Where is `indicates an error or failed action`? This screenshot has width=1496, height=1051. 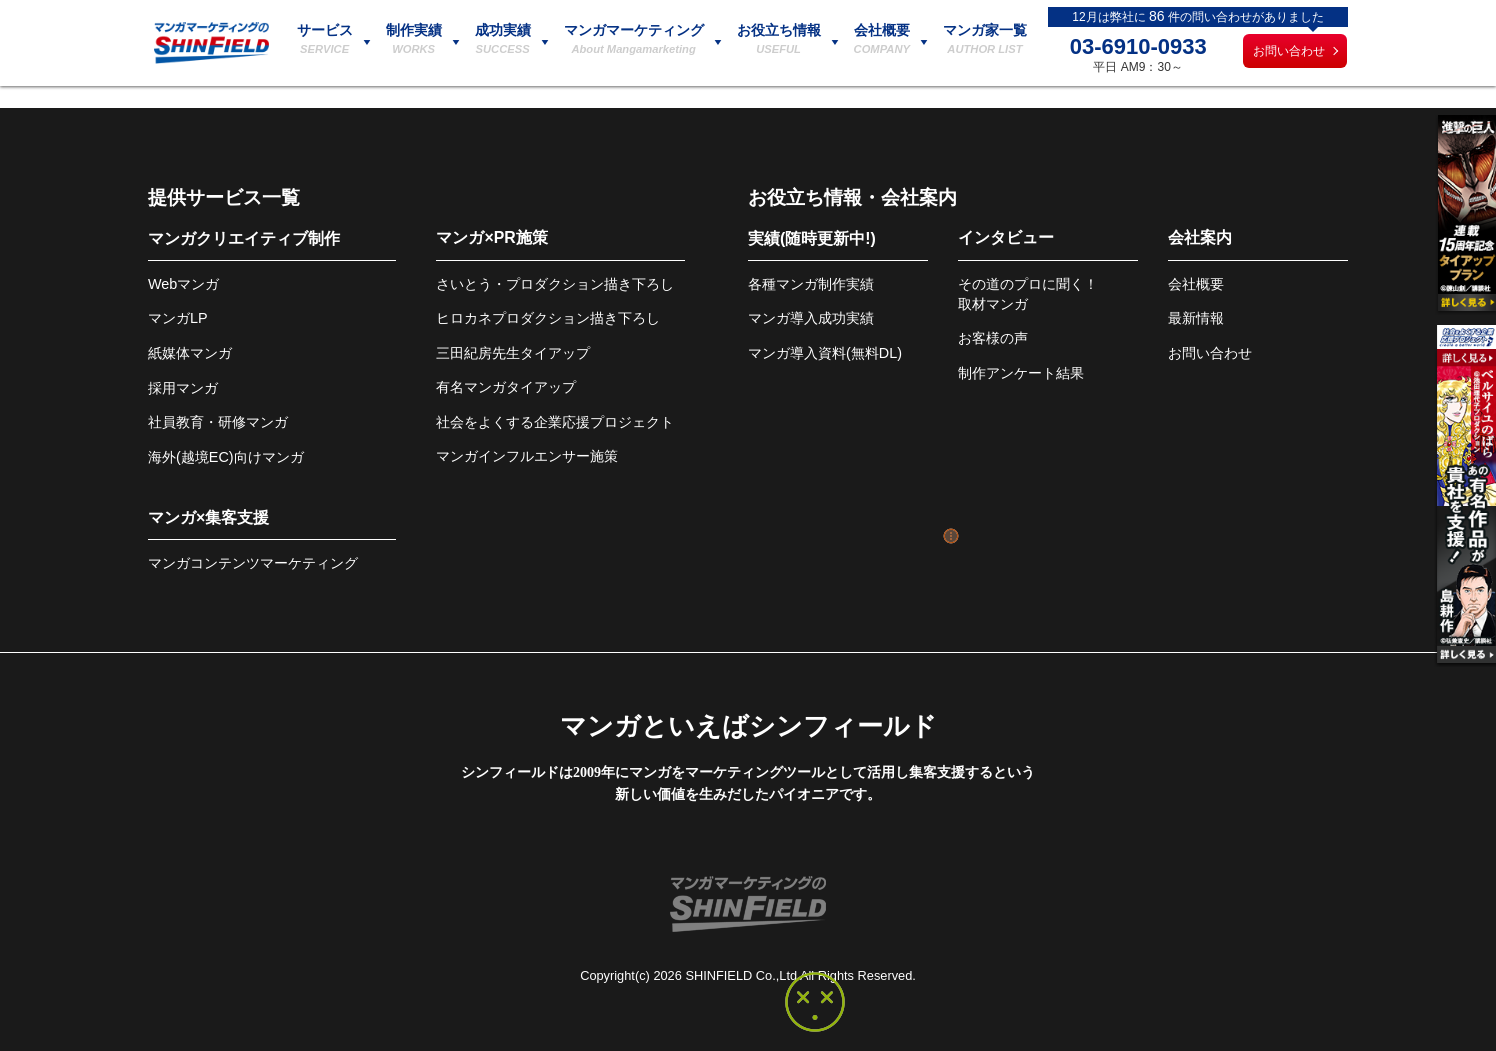 indicates an error or failed action is located at coordinates (815, 1002).